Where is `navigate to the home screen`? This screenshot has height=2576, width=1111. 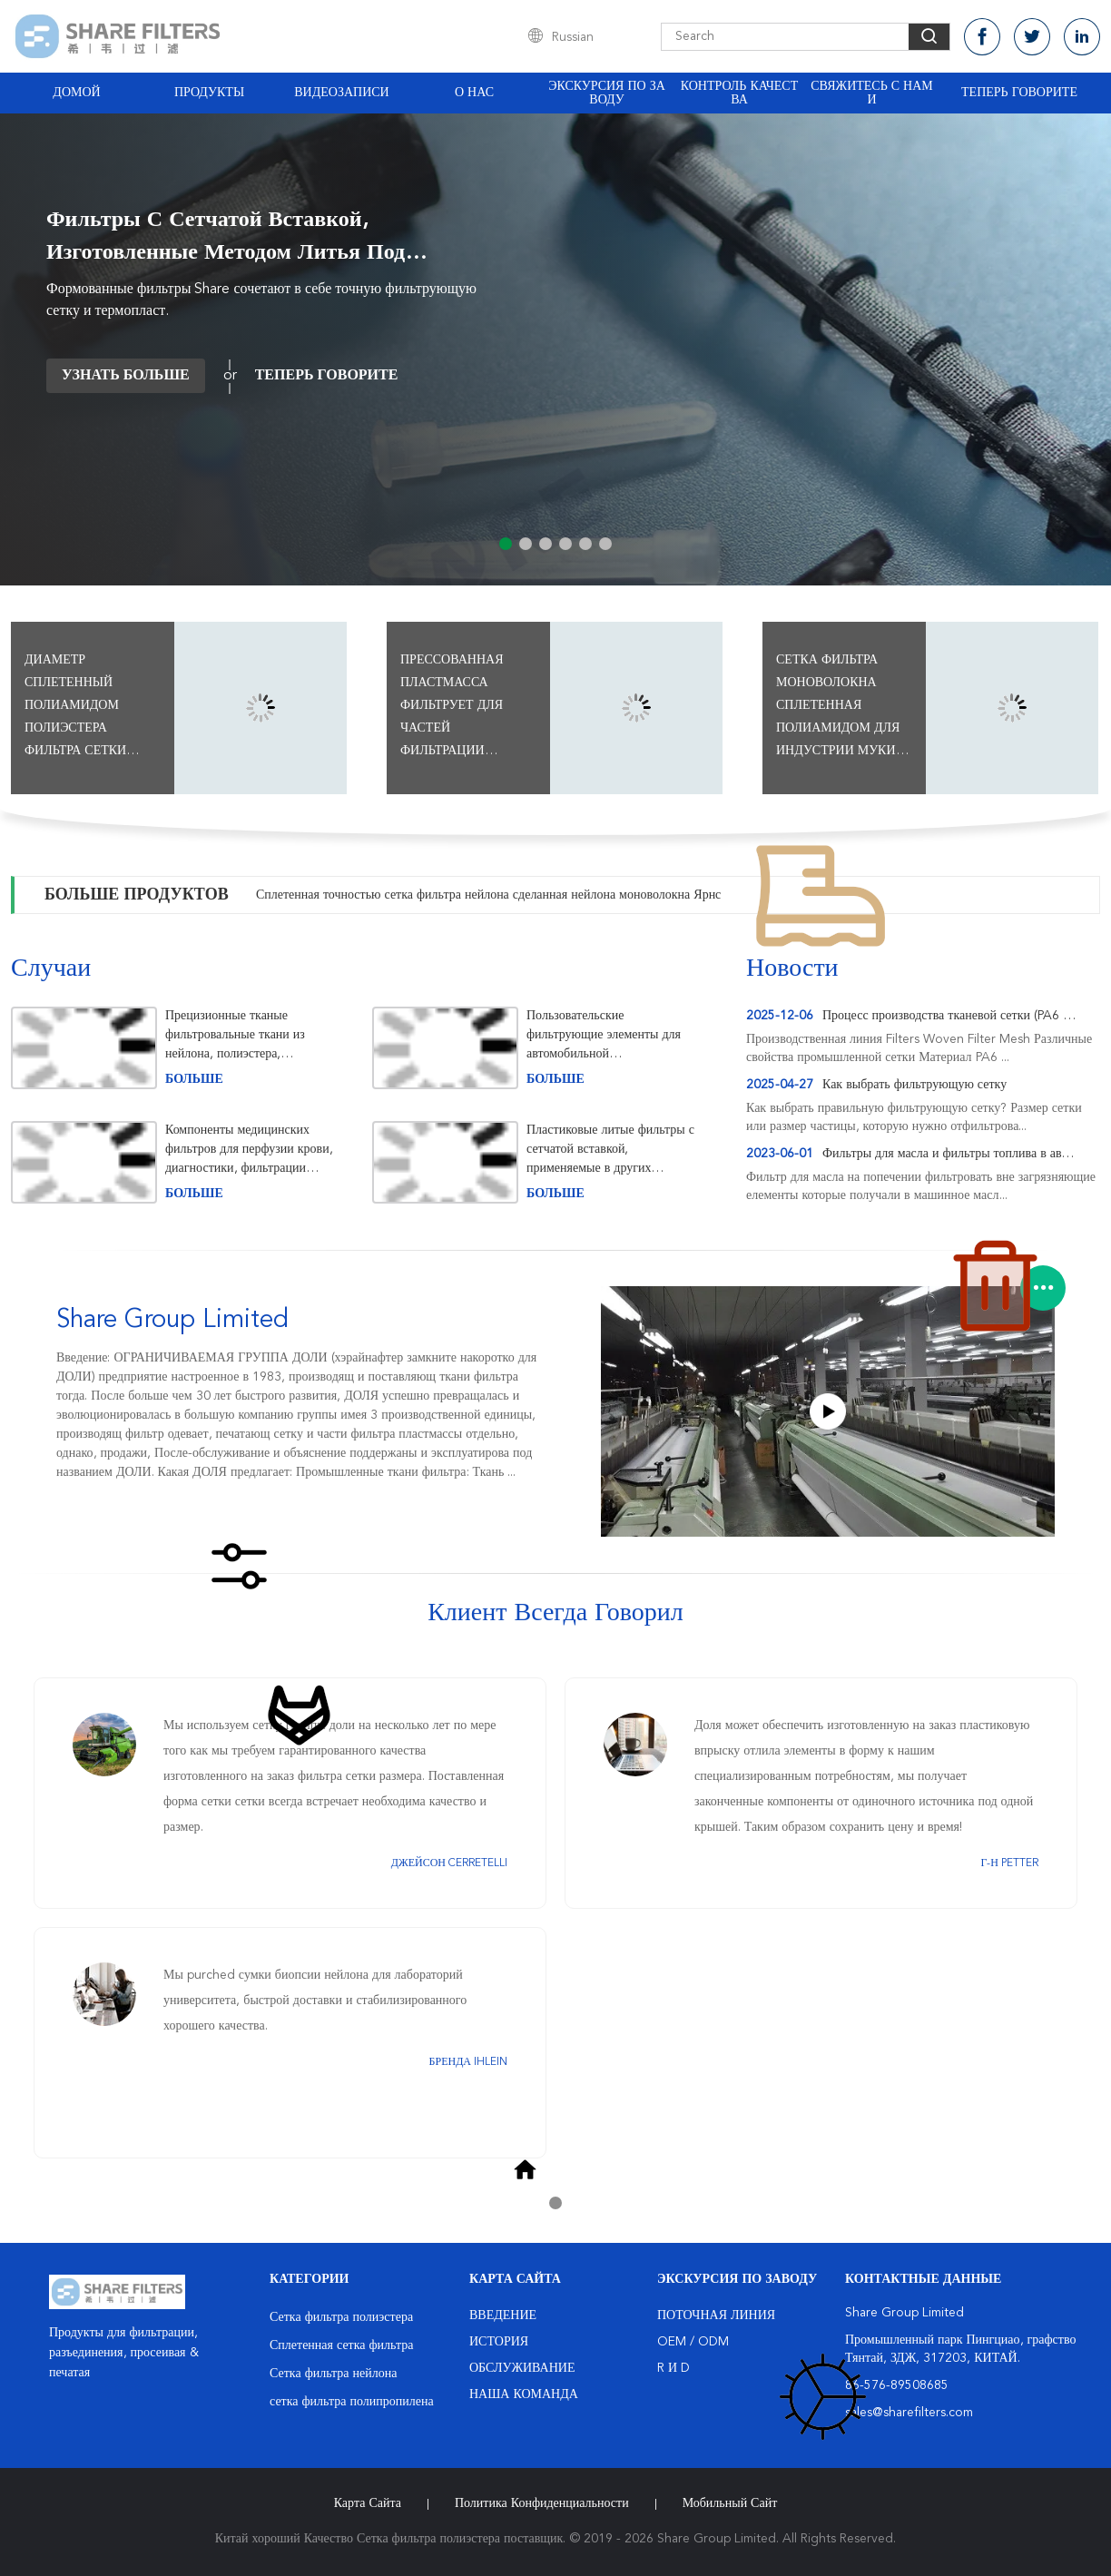
navigate to the home screen is located at coordinates (525, 2169).